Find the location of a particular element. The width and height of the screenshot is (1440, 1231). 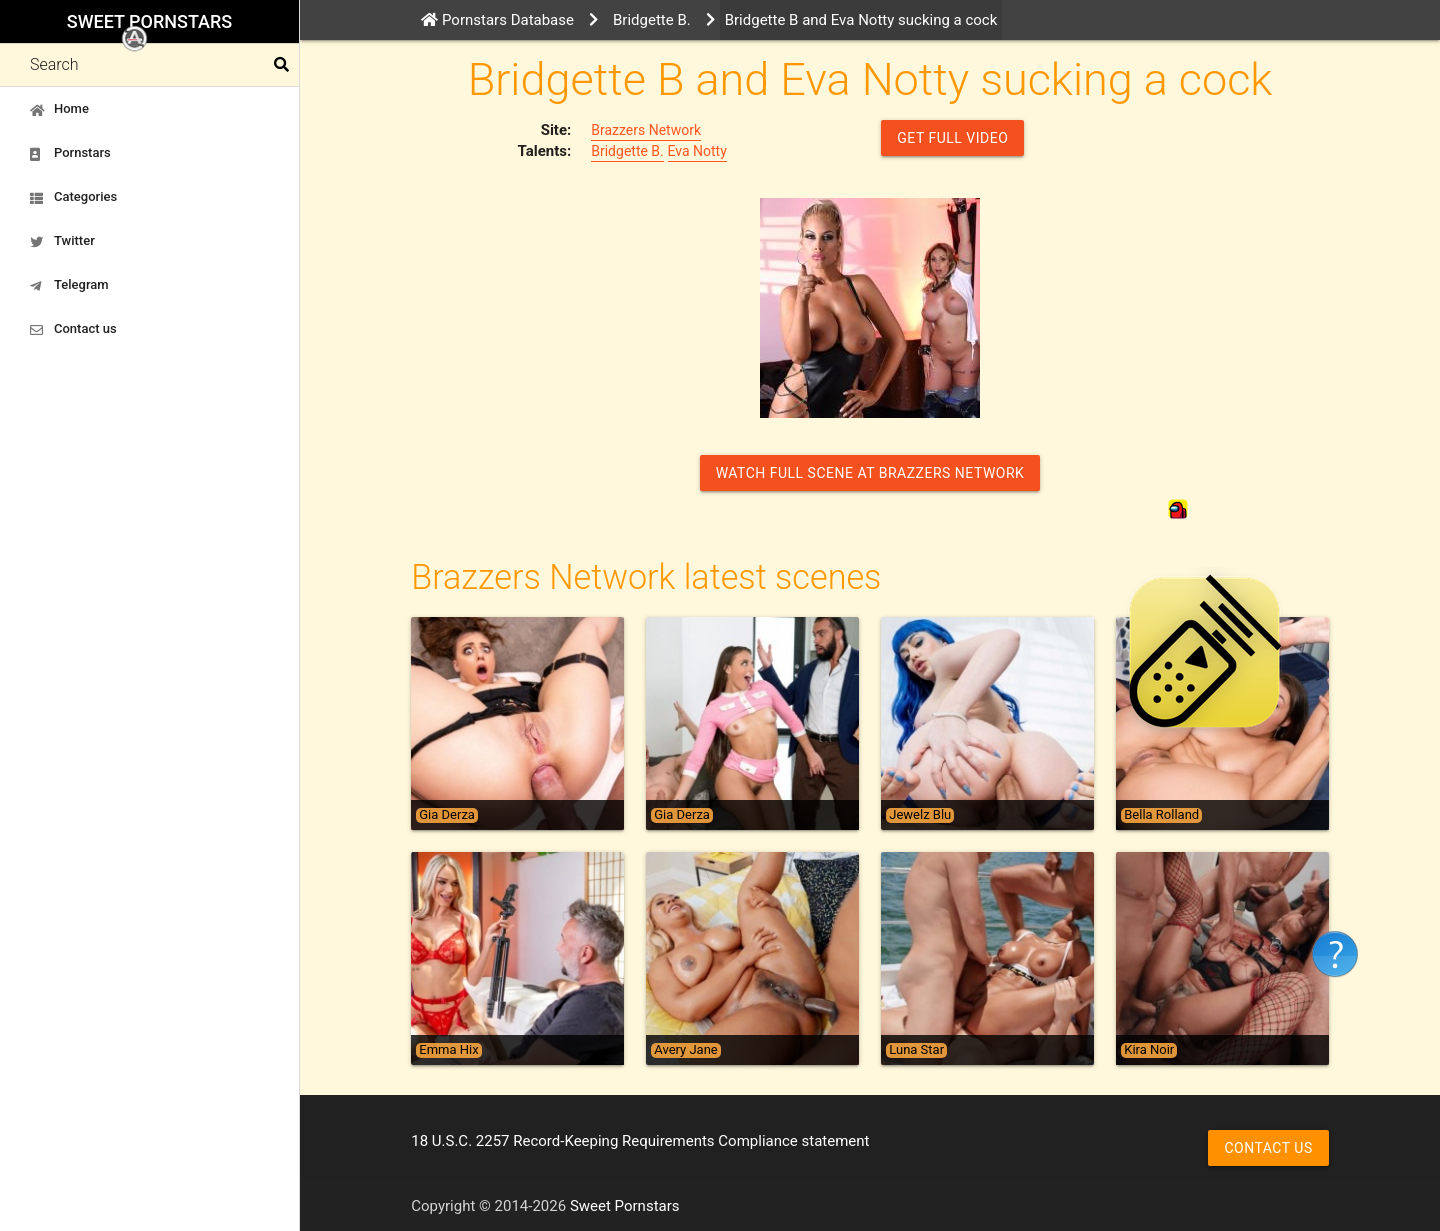

check for system software updates is located at coordinates (134, 38).